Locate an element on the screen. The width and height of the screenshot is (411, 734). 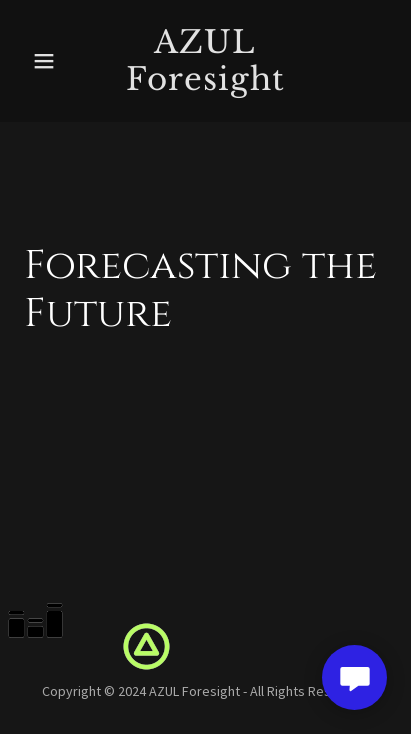
adjust audio equalizer settings is located at coordinates (35, 620).